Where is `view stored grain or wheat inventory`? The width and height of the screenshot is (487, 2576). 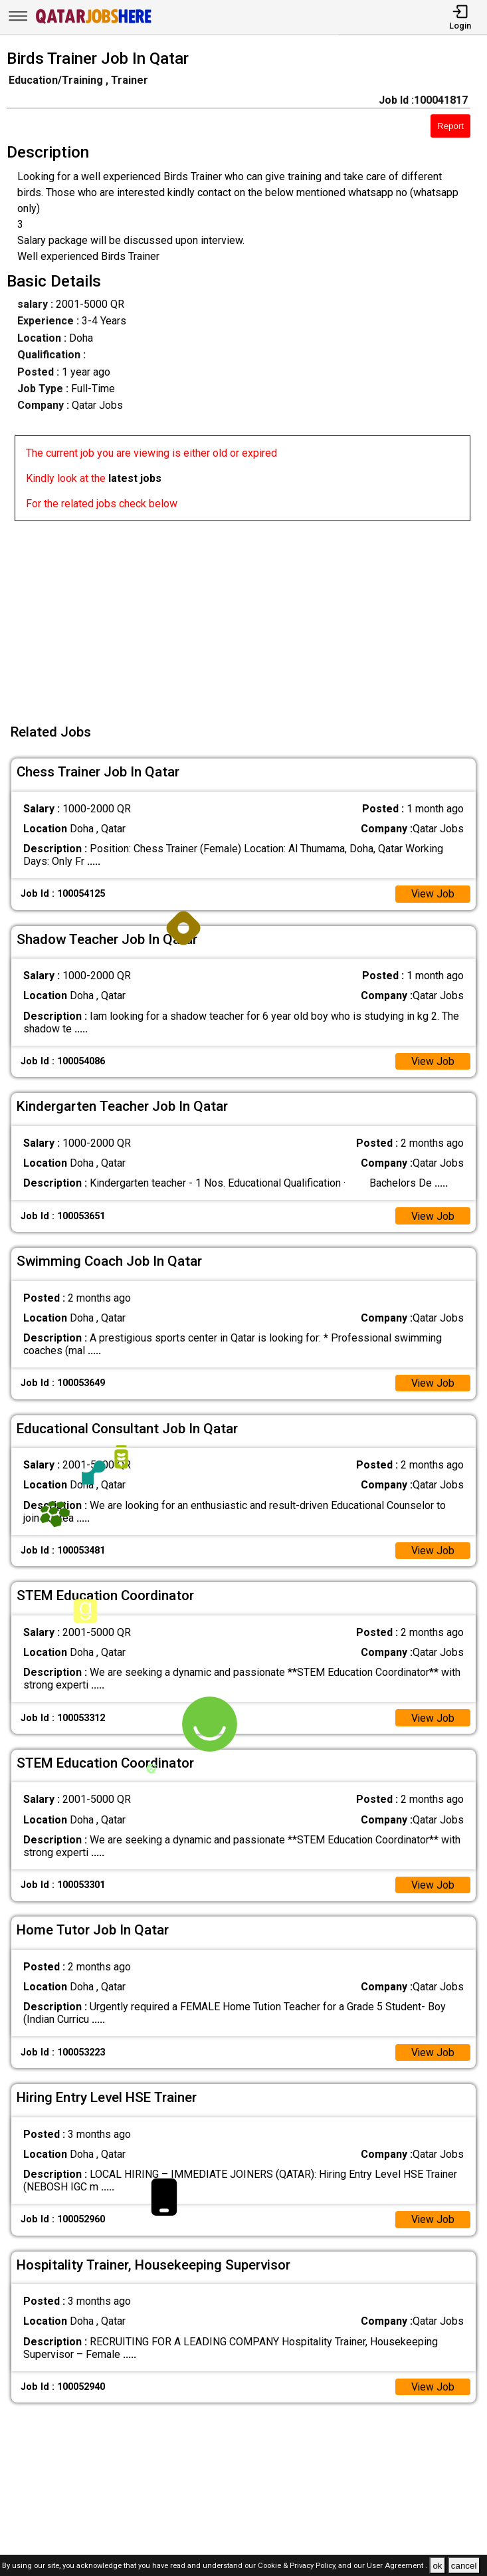 view stored grain or wheat inventory is located at coordinates (121, 1457).